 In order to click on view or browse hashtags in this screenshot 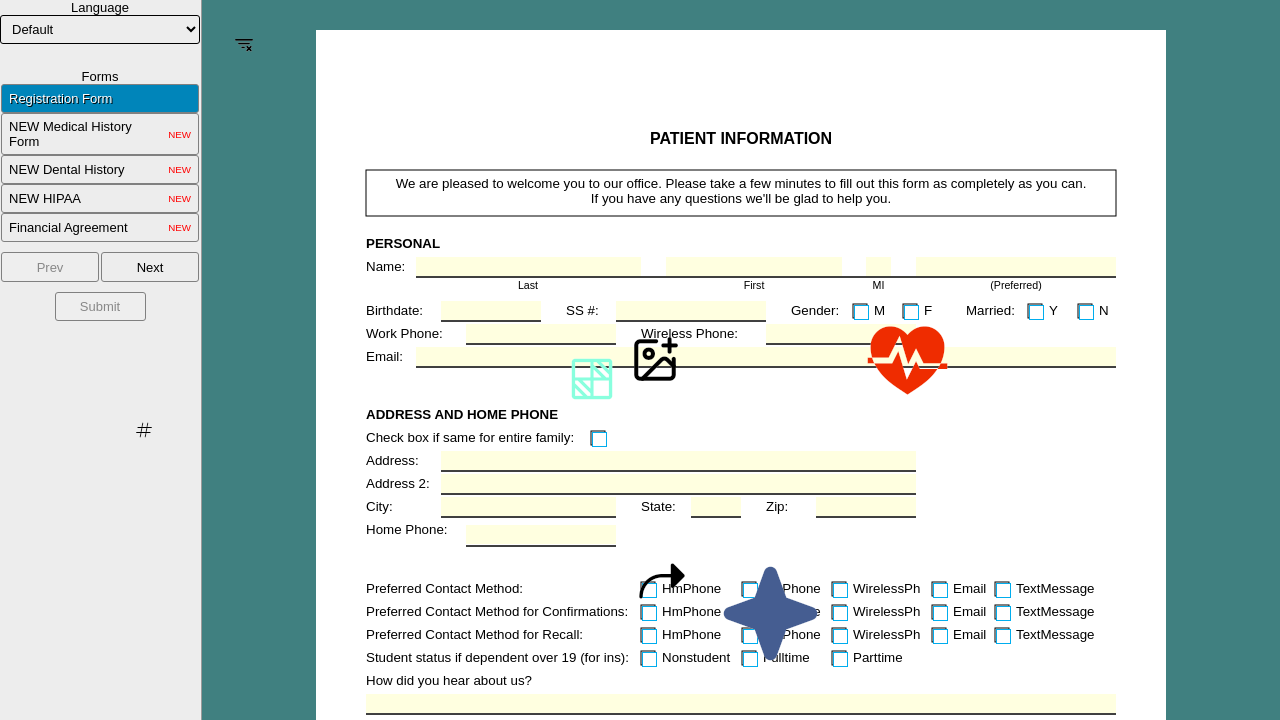, I will do `click(144, 430)`.